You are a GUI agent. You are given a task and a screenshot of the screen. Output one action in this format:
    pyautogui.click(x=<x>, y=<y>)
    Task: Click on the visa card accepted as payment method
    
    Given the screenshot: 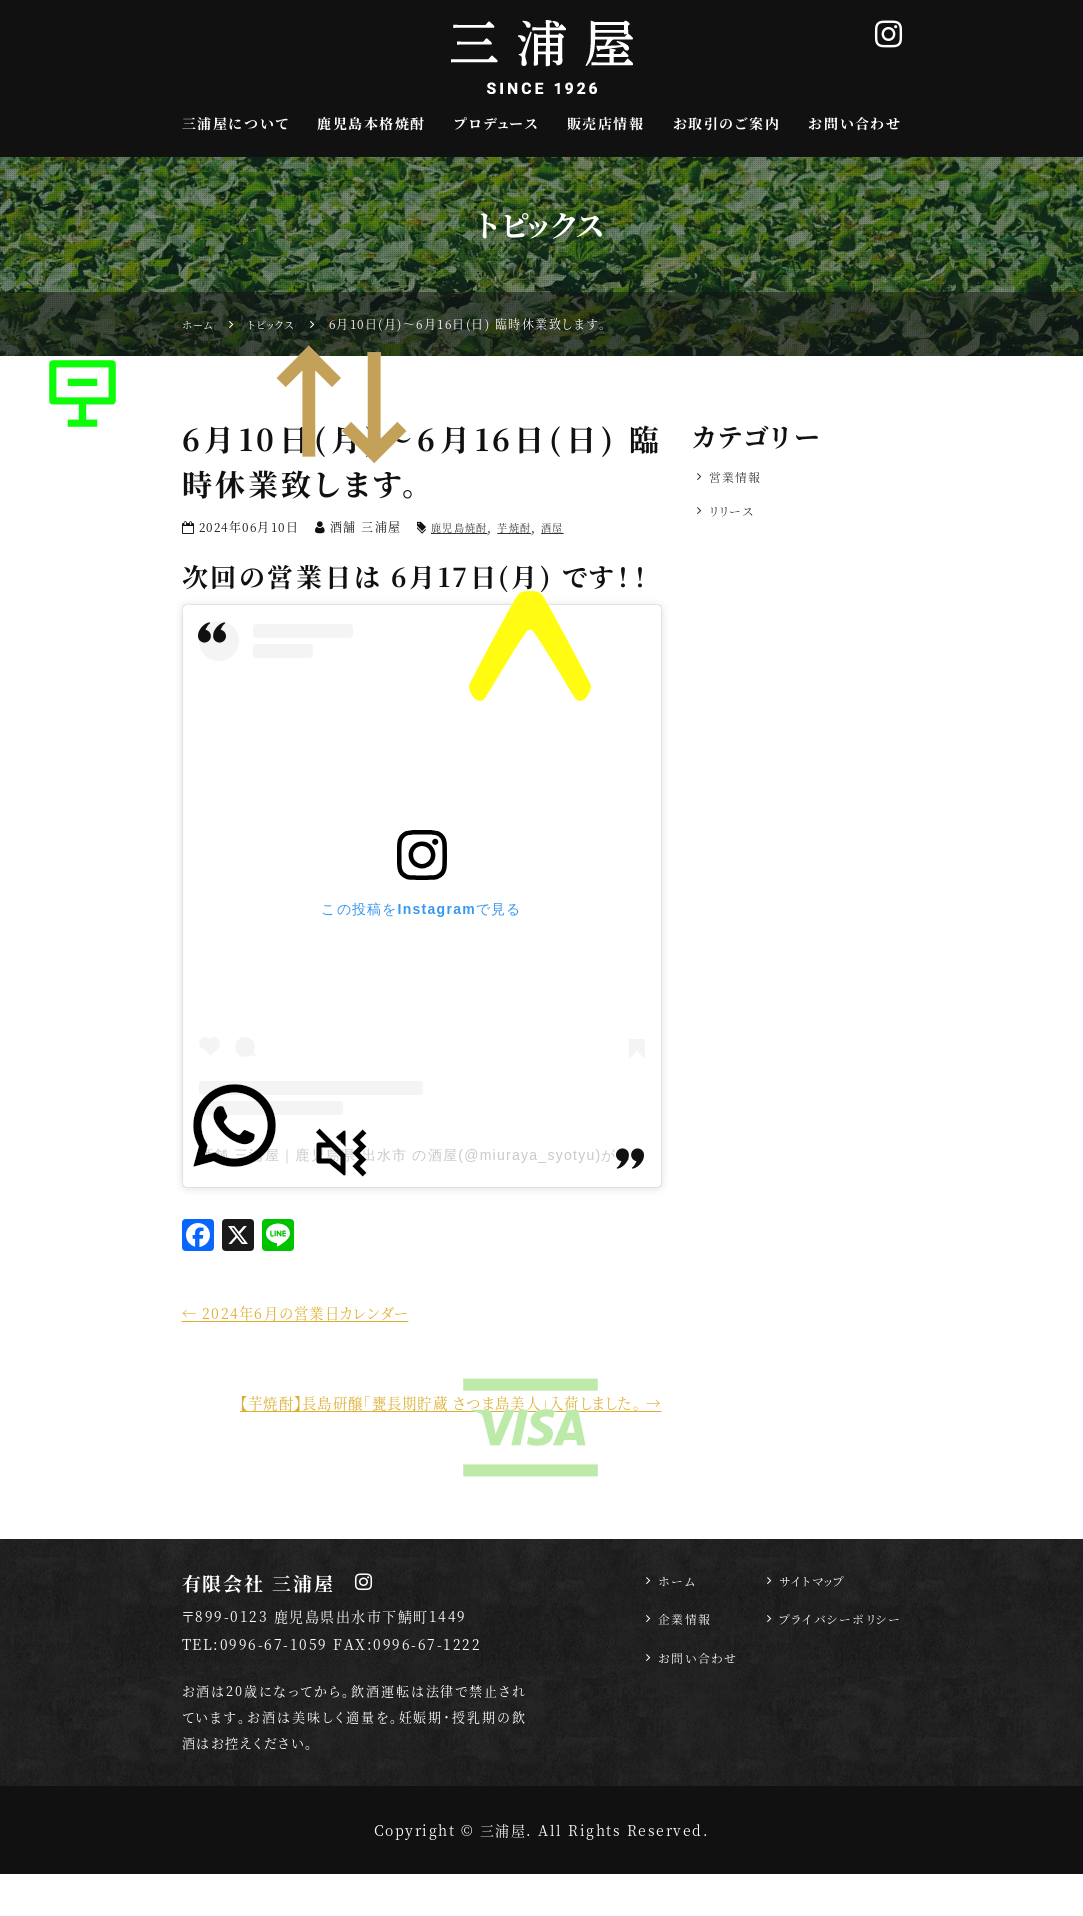 What is the action you would take?
    pyautogui.click(x=530, y=1427)
    